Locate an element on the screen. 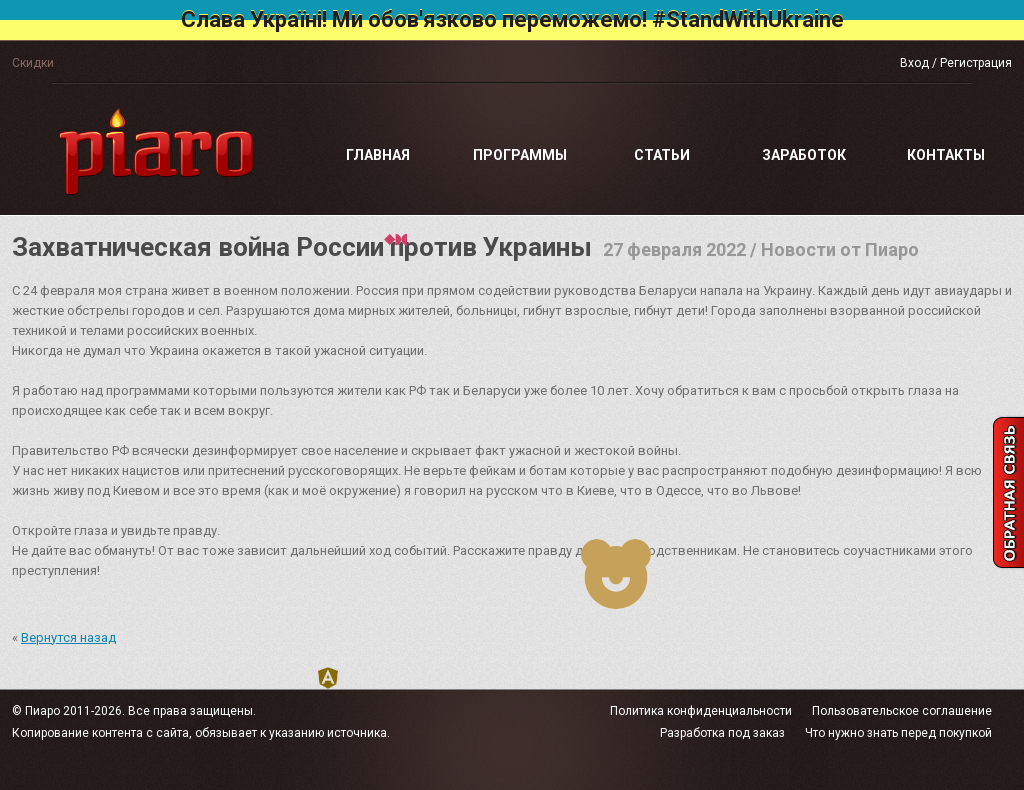 This screenshot has width=1024, height=790. AngularJS framework logo is located at coordinates (328, 678).